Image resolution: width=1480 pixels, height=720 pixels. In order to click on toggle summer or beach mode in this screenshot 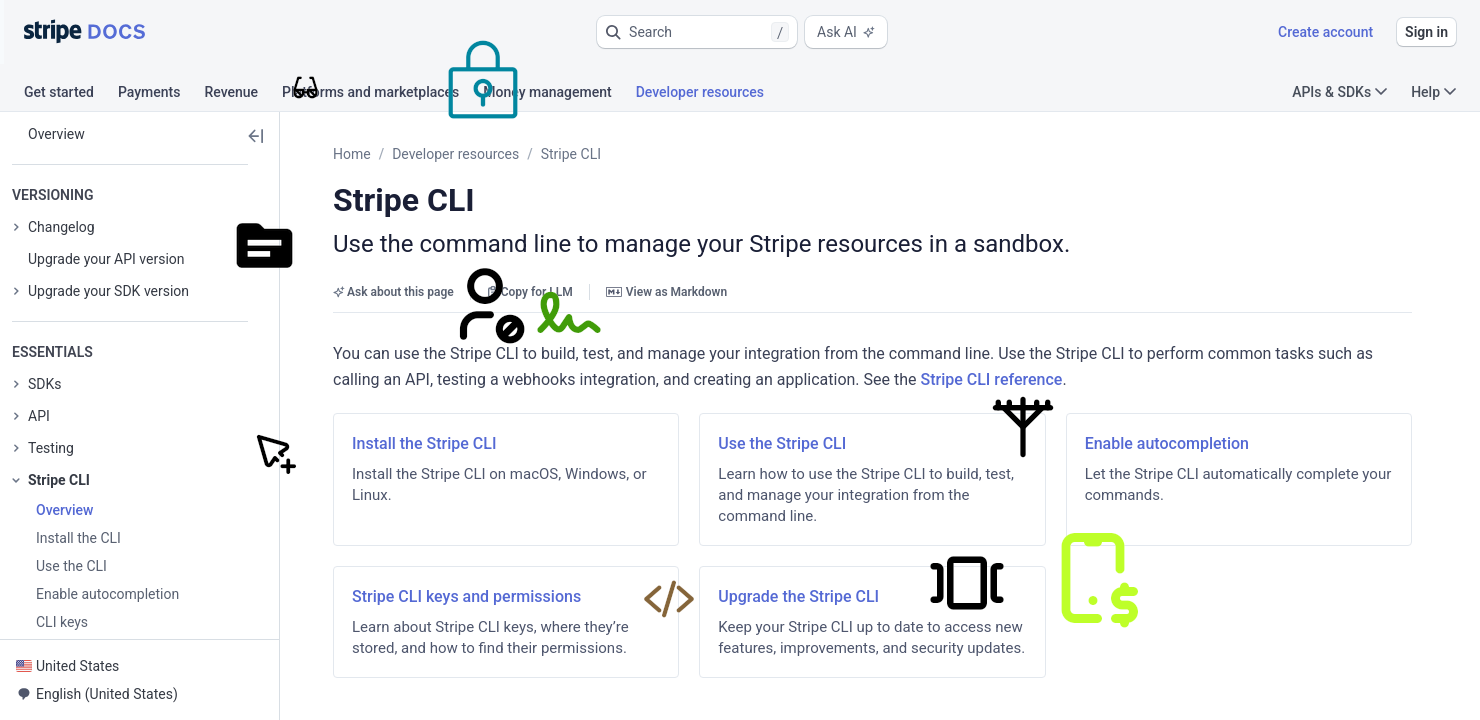, I will do `click(305, 87)`.